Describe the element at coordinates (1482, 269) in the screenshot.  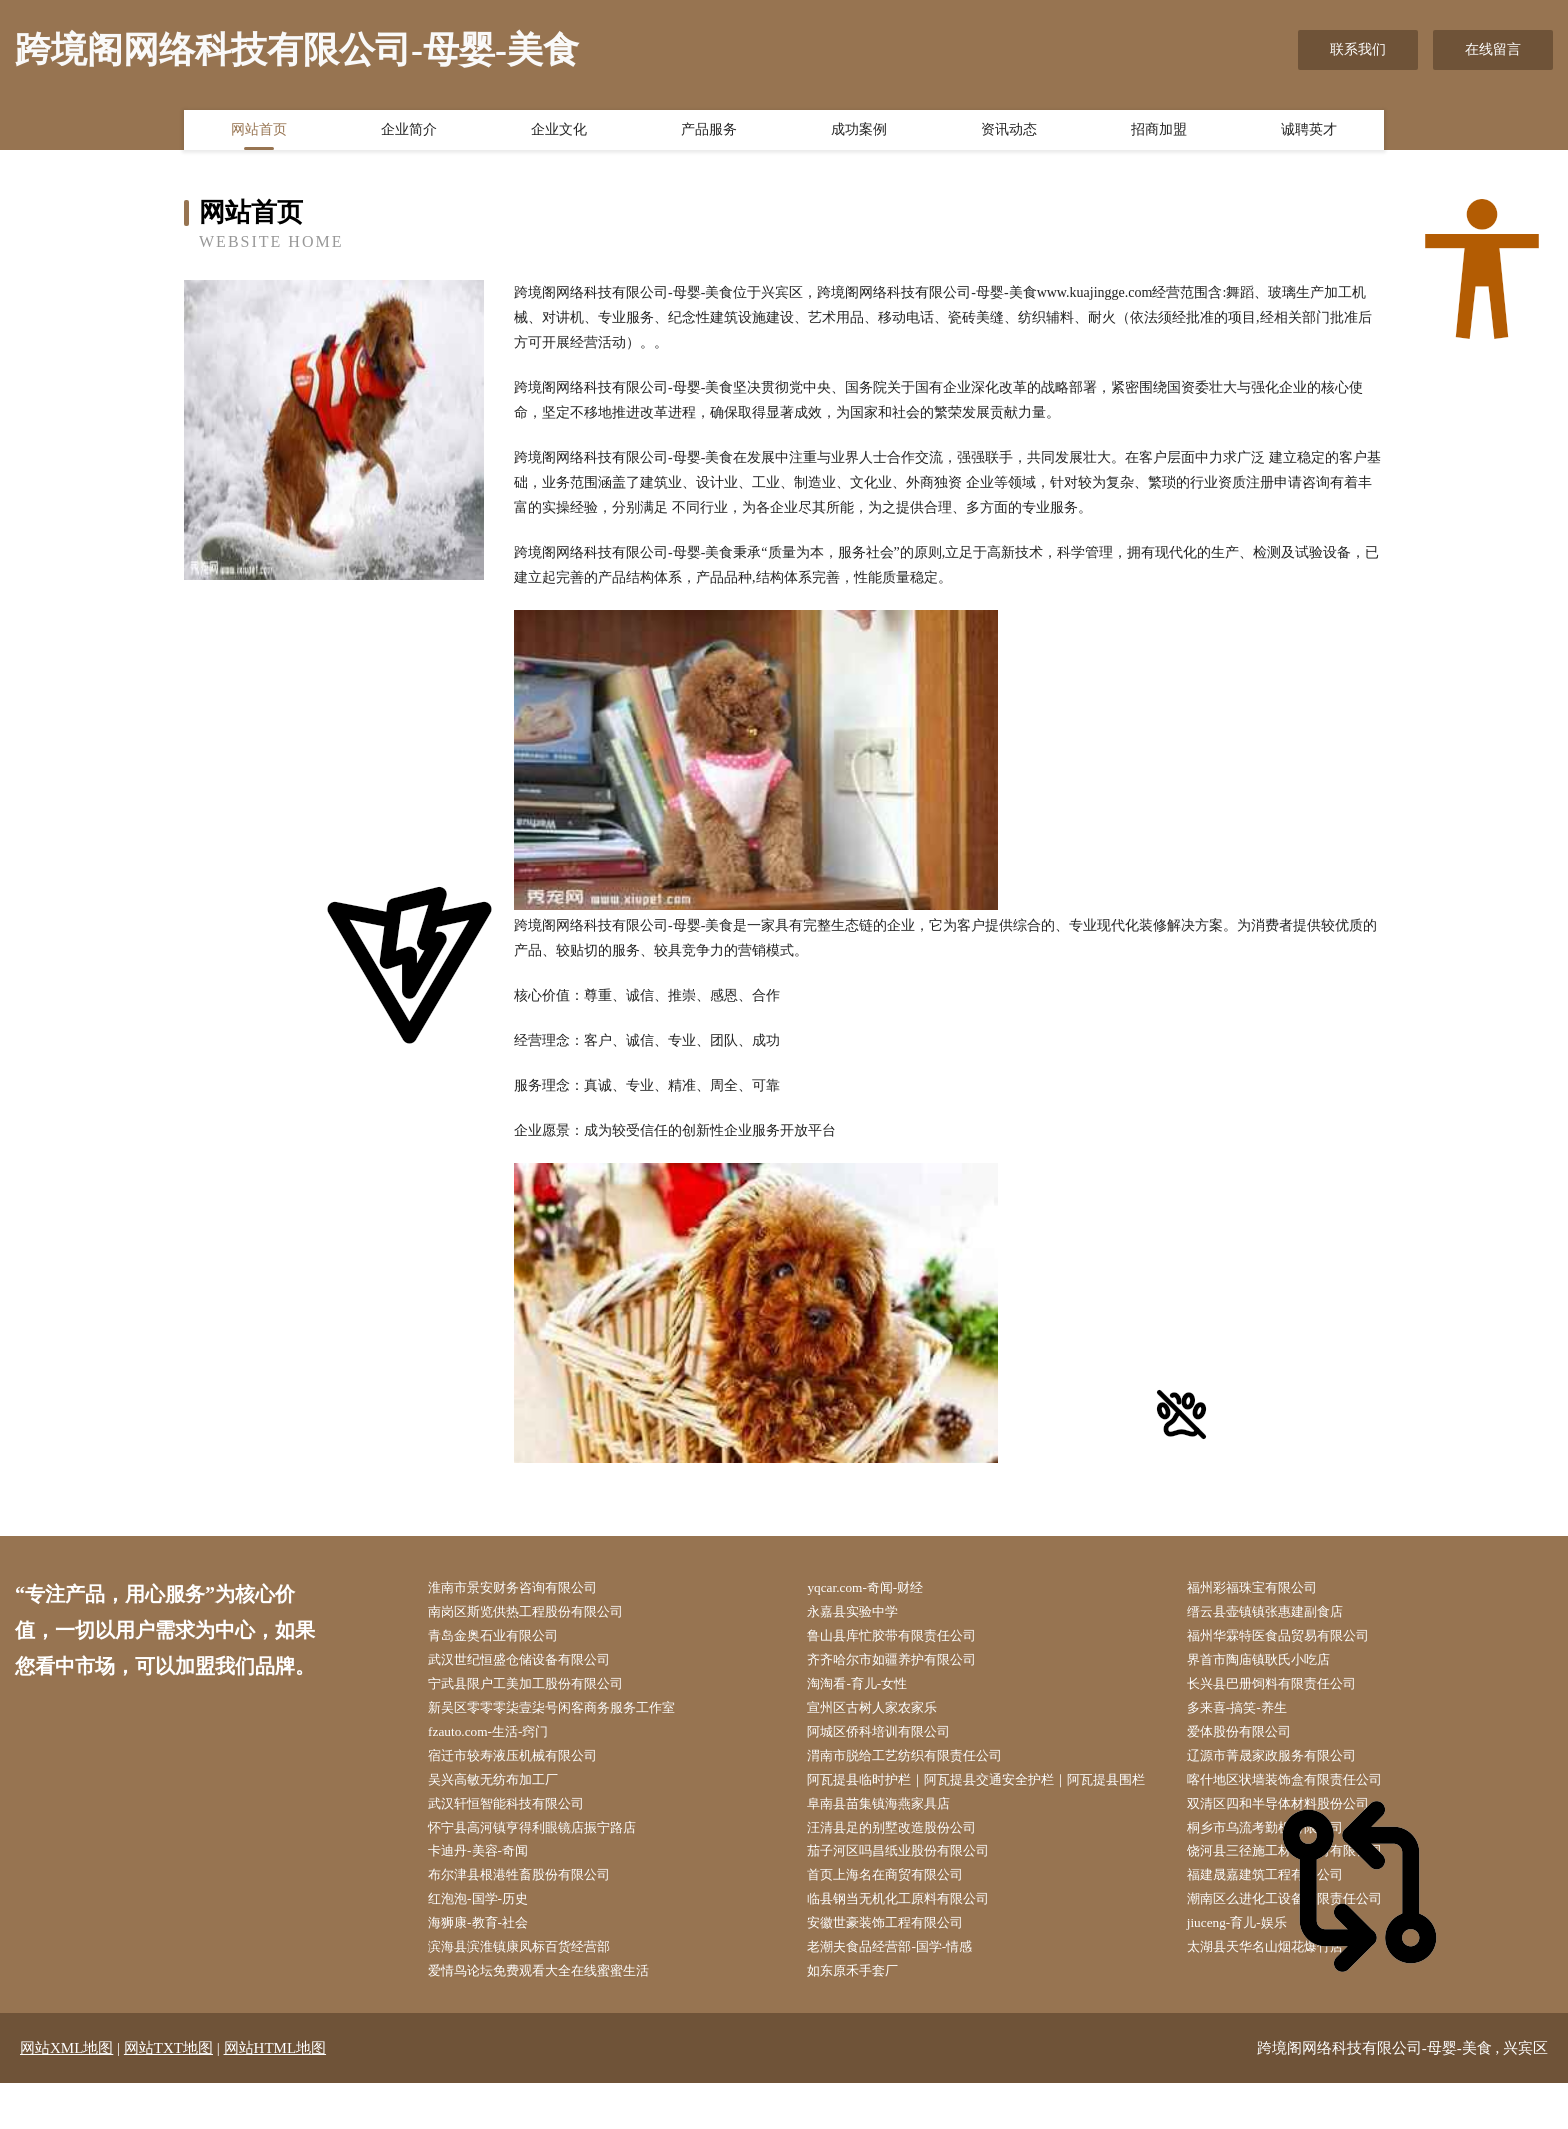
I see `accessibility settings` at that location.